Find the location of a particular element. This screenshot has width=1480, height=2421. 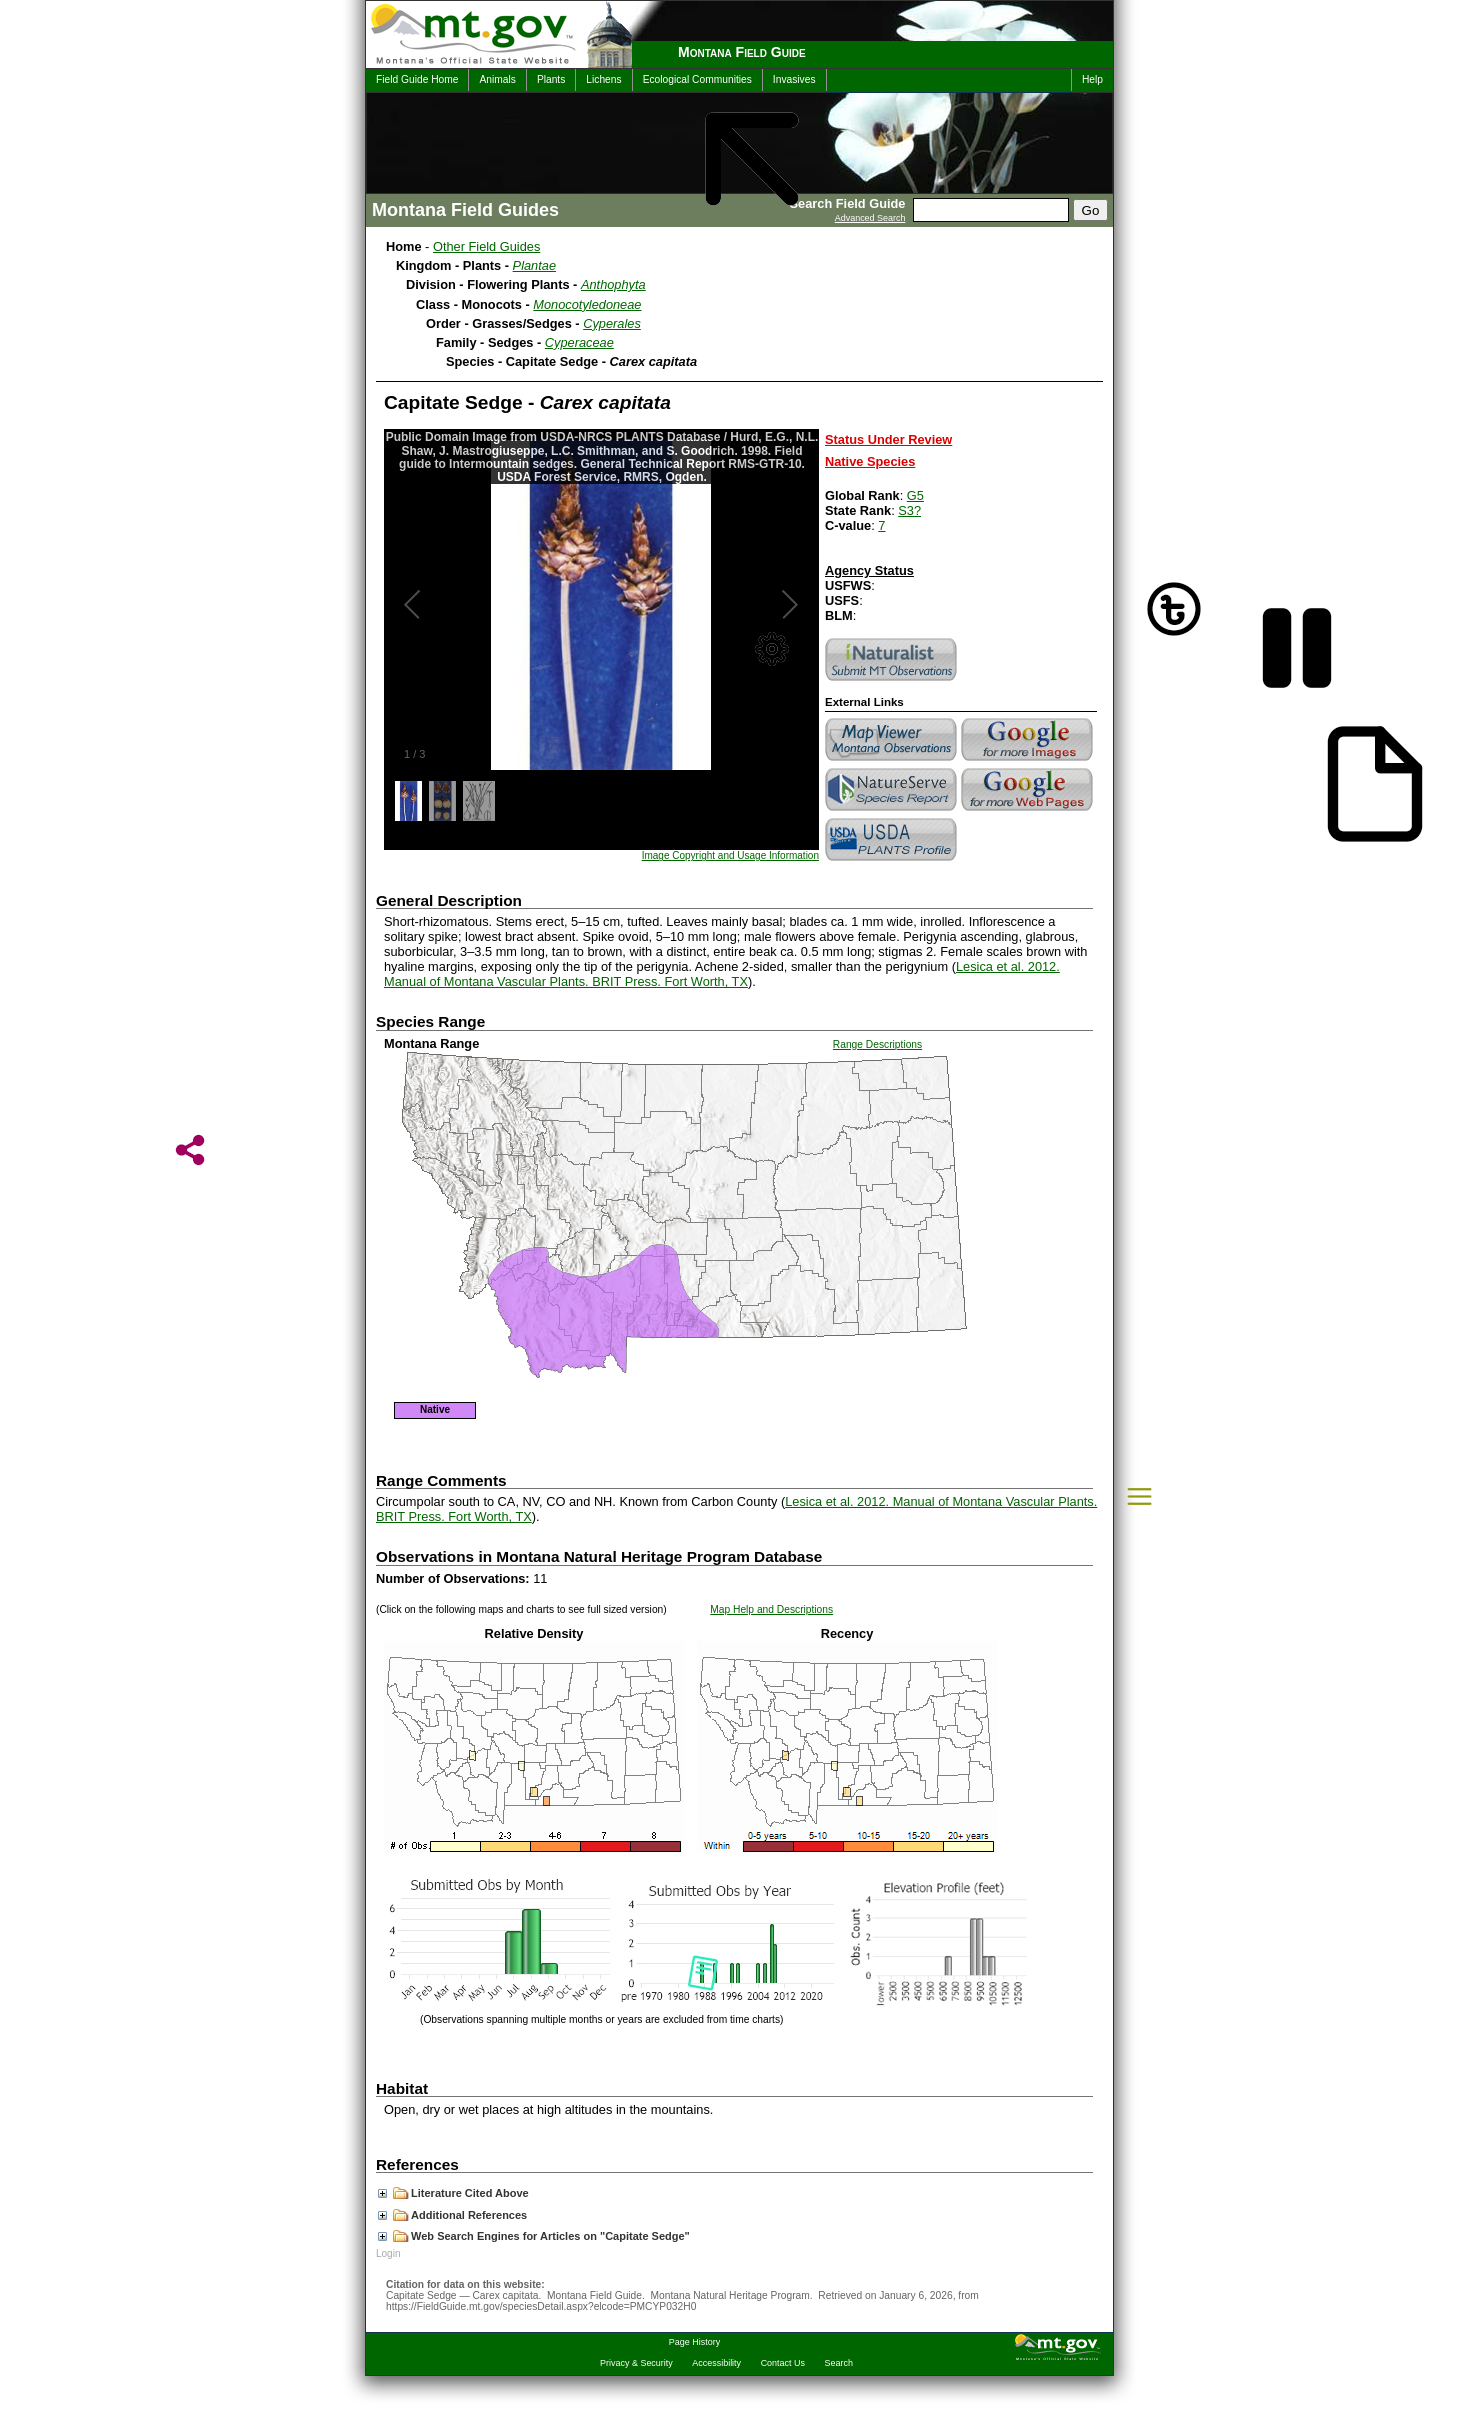

bangladeshi taka currency is located at coordinates (1174, 609).